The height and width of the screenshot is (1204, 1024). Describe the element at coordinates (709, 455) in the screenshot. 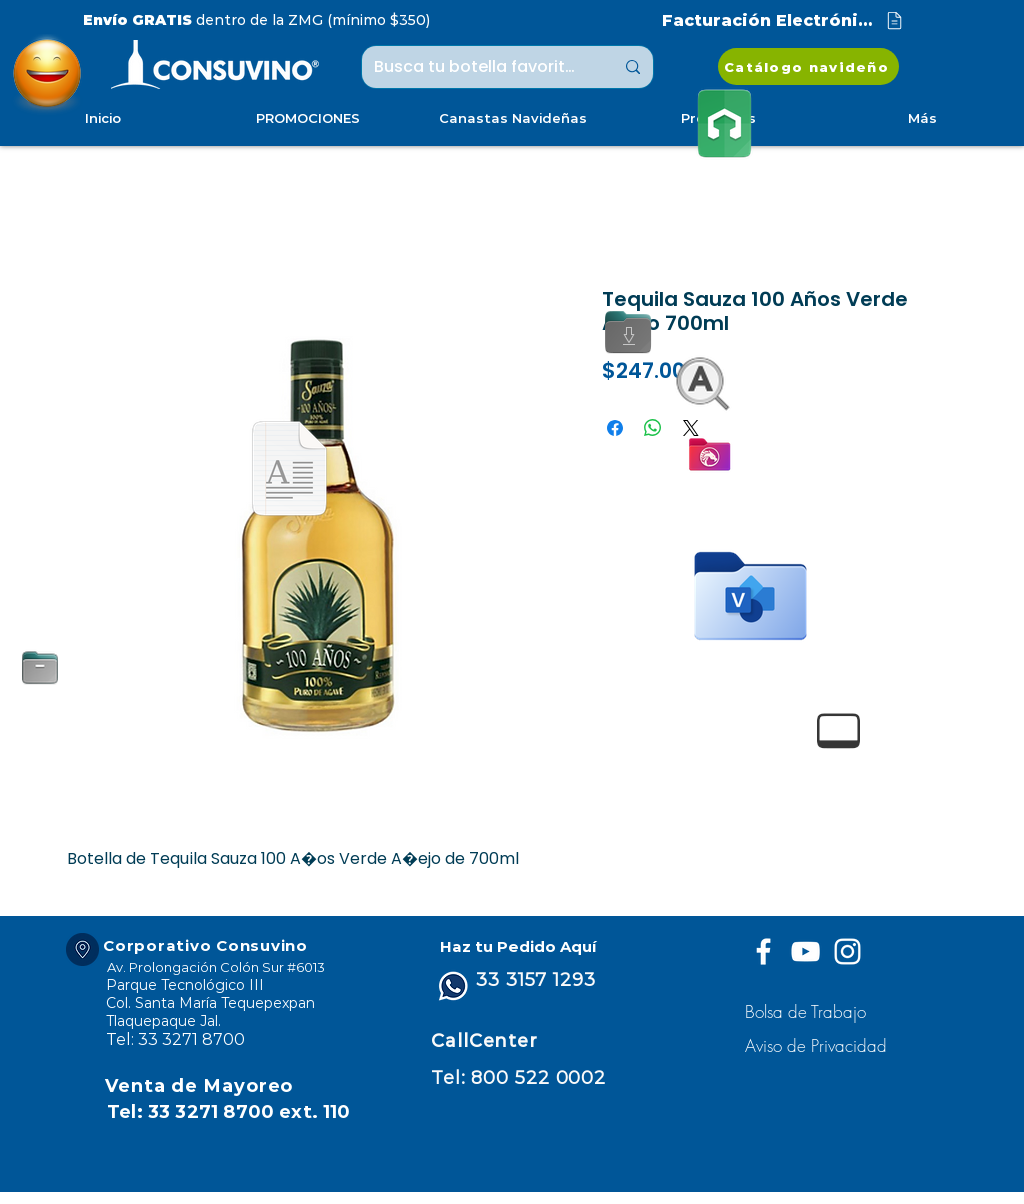

I see `open garuda linux system folder` at that location.